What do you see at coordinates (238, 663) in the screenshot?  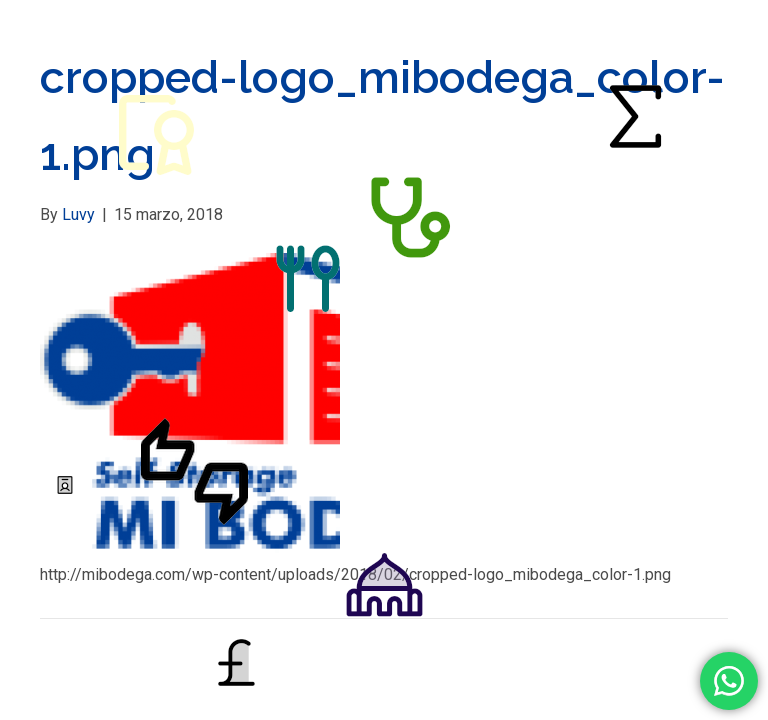 I see `view prices in british pounds` at bounding box center [238, 663].